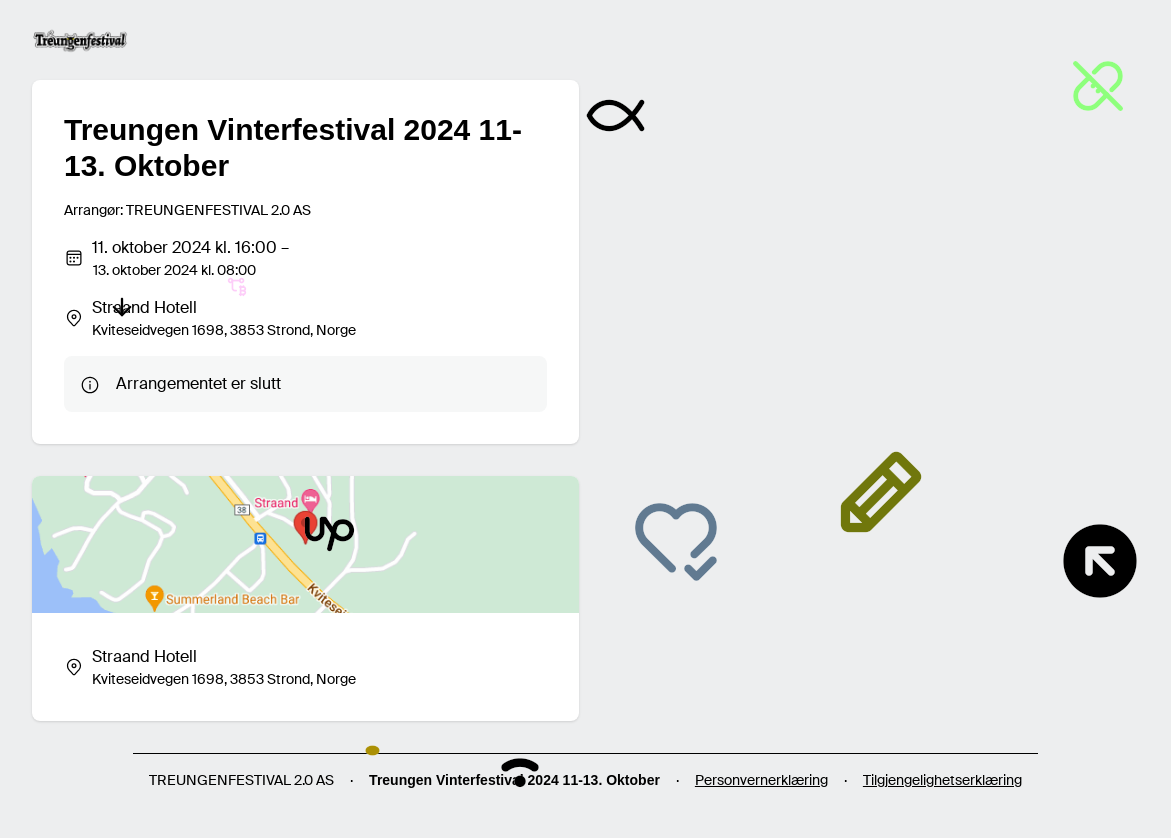 This screenshot has height=838, width=1171. I want to click on a filled oval shape indicator, so click(372, 750).